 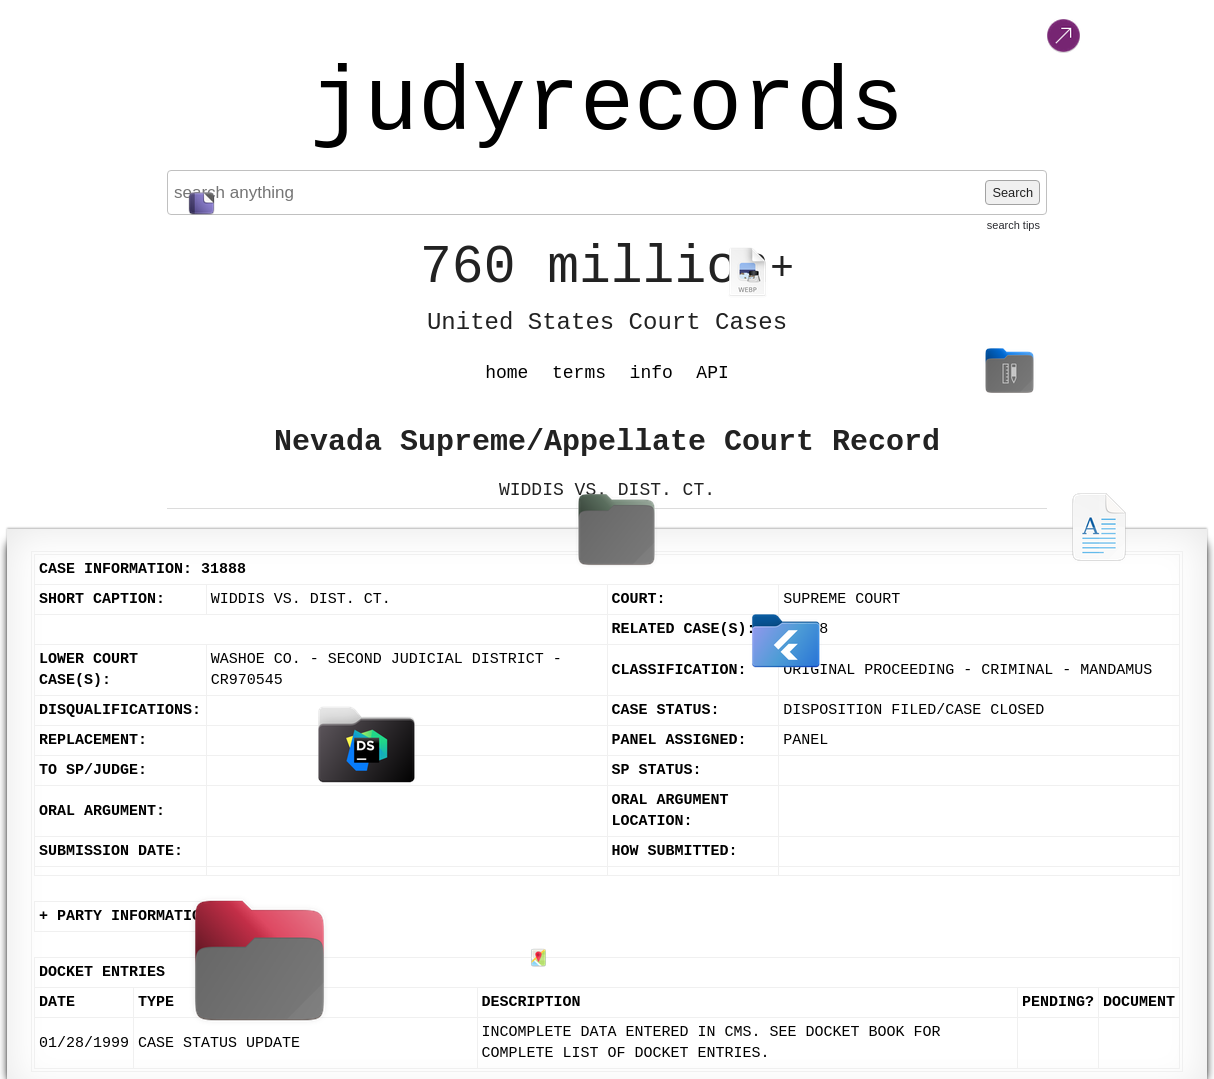 I want to click on change desktop wallpaper settings, so click(x=201, y=202).